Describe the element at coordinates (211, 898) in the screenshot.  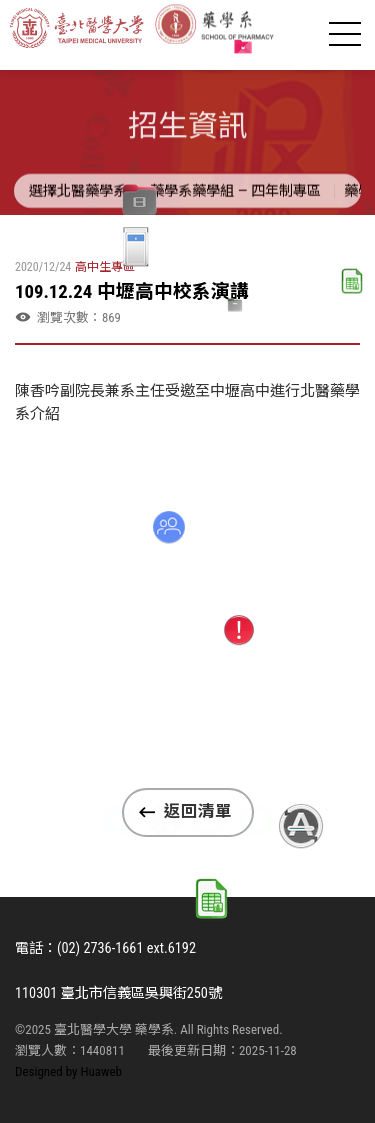
I see `open a spreadsheet template file` at that location.